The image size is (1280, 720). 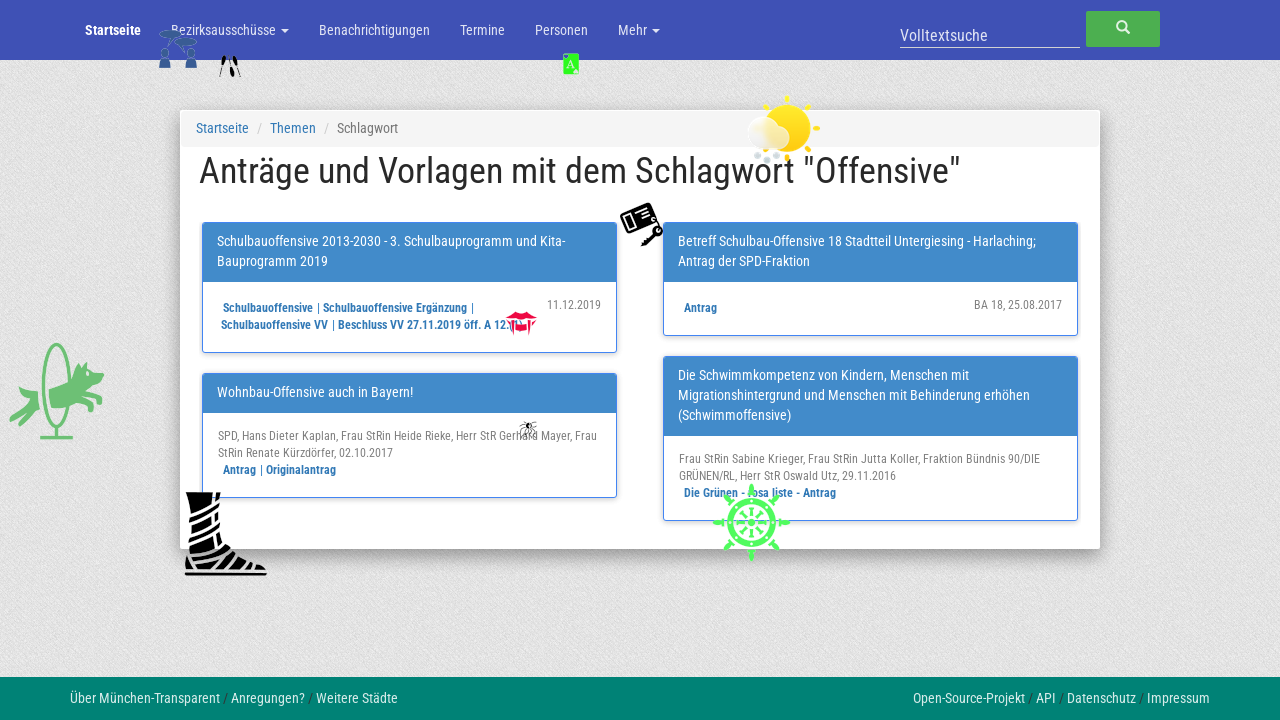 I want to click on browse sandals or summer footwear, so click(x=225, y=534).